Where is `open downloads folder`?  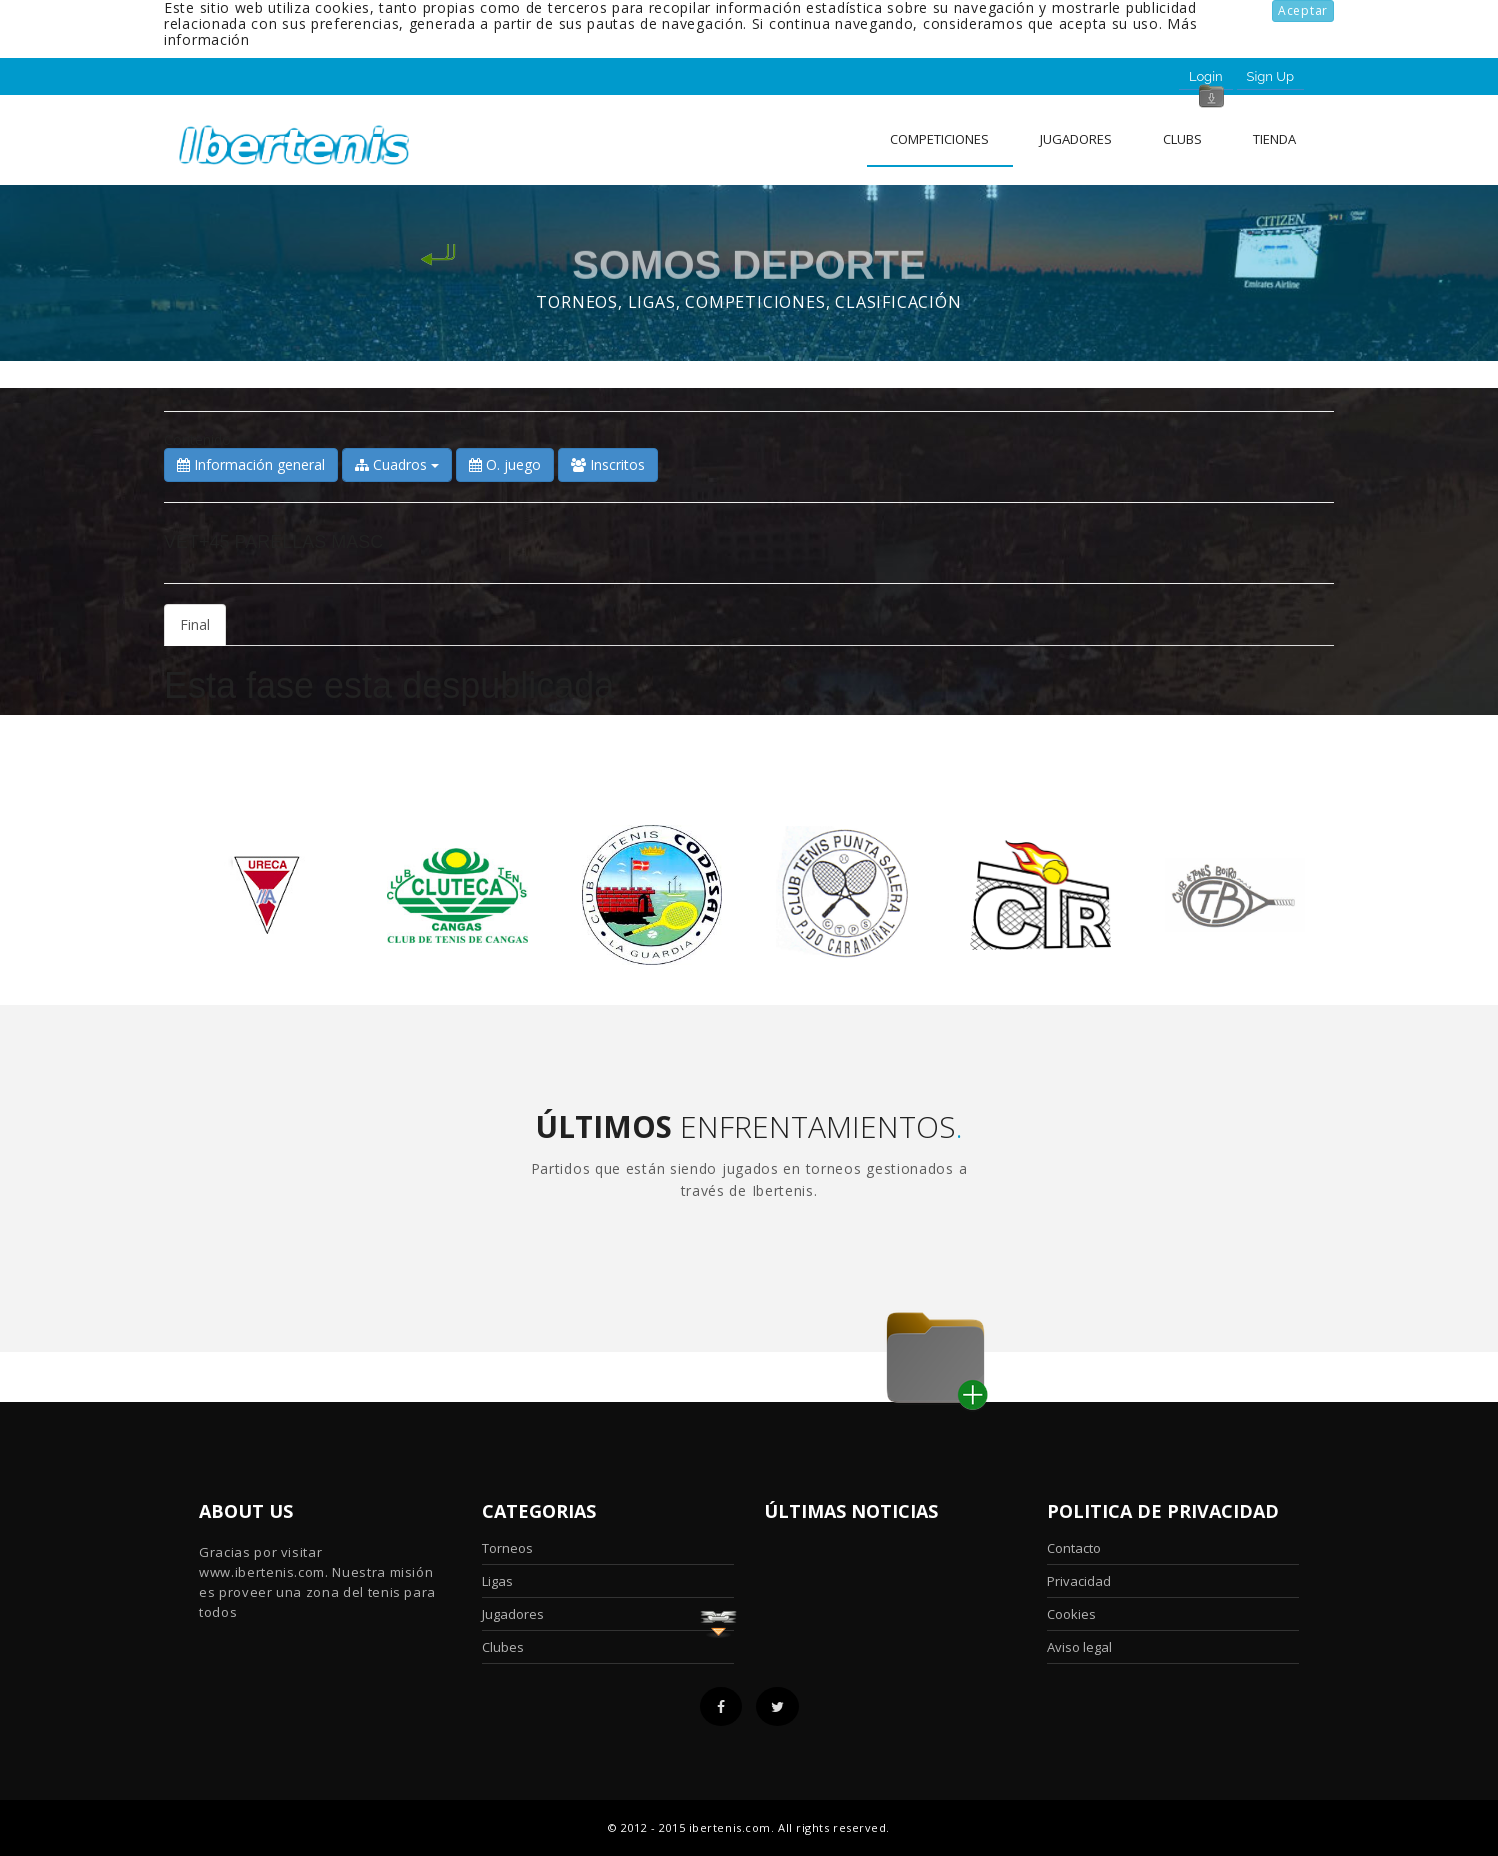 open downloads folder is located at coordinates (1211, 95).